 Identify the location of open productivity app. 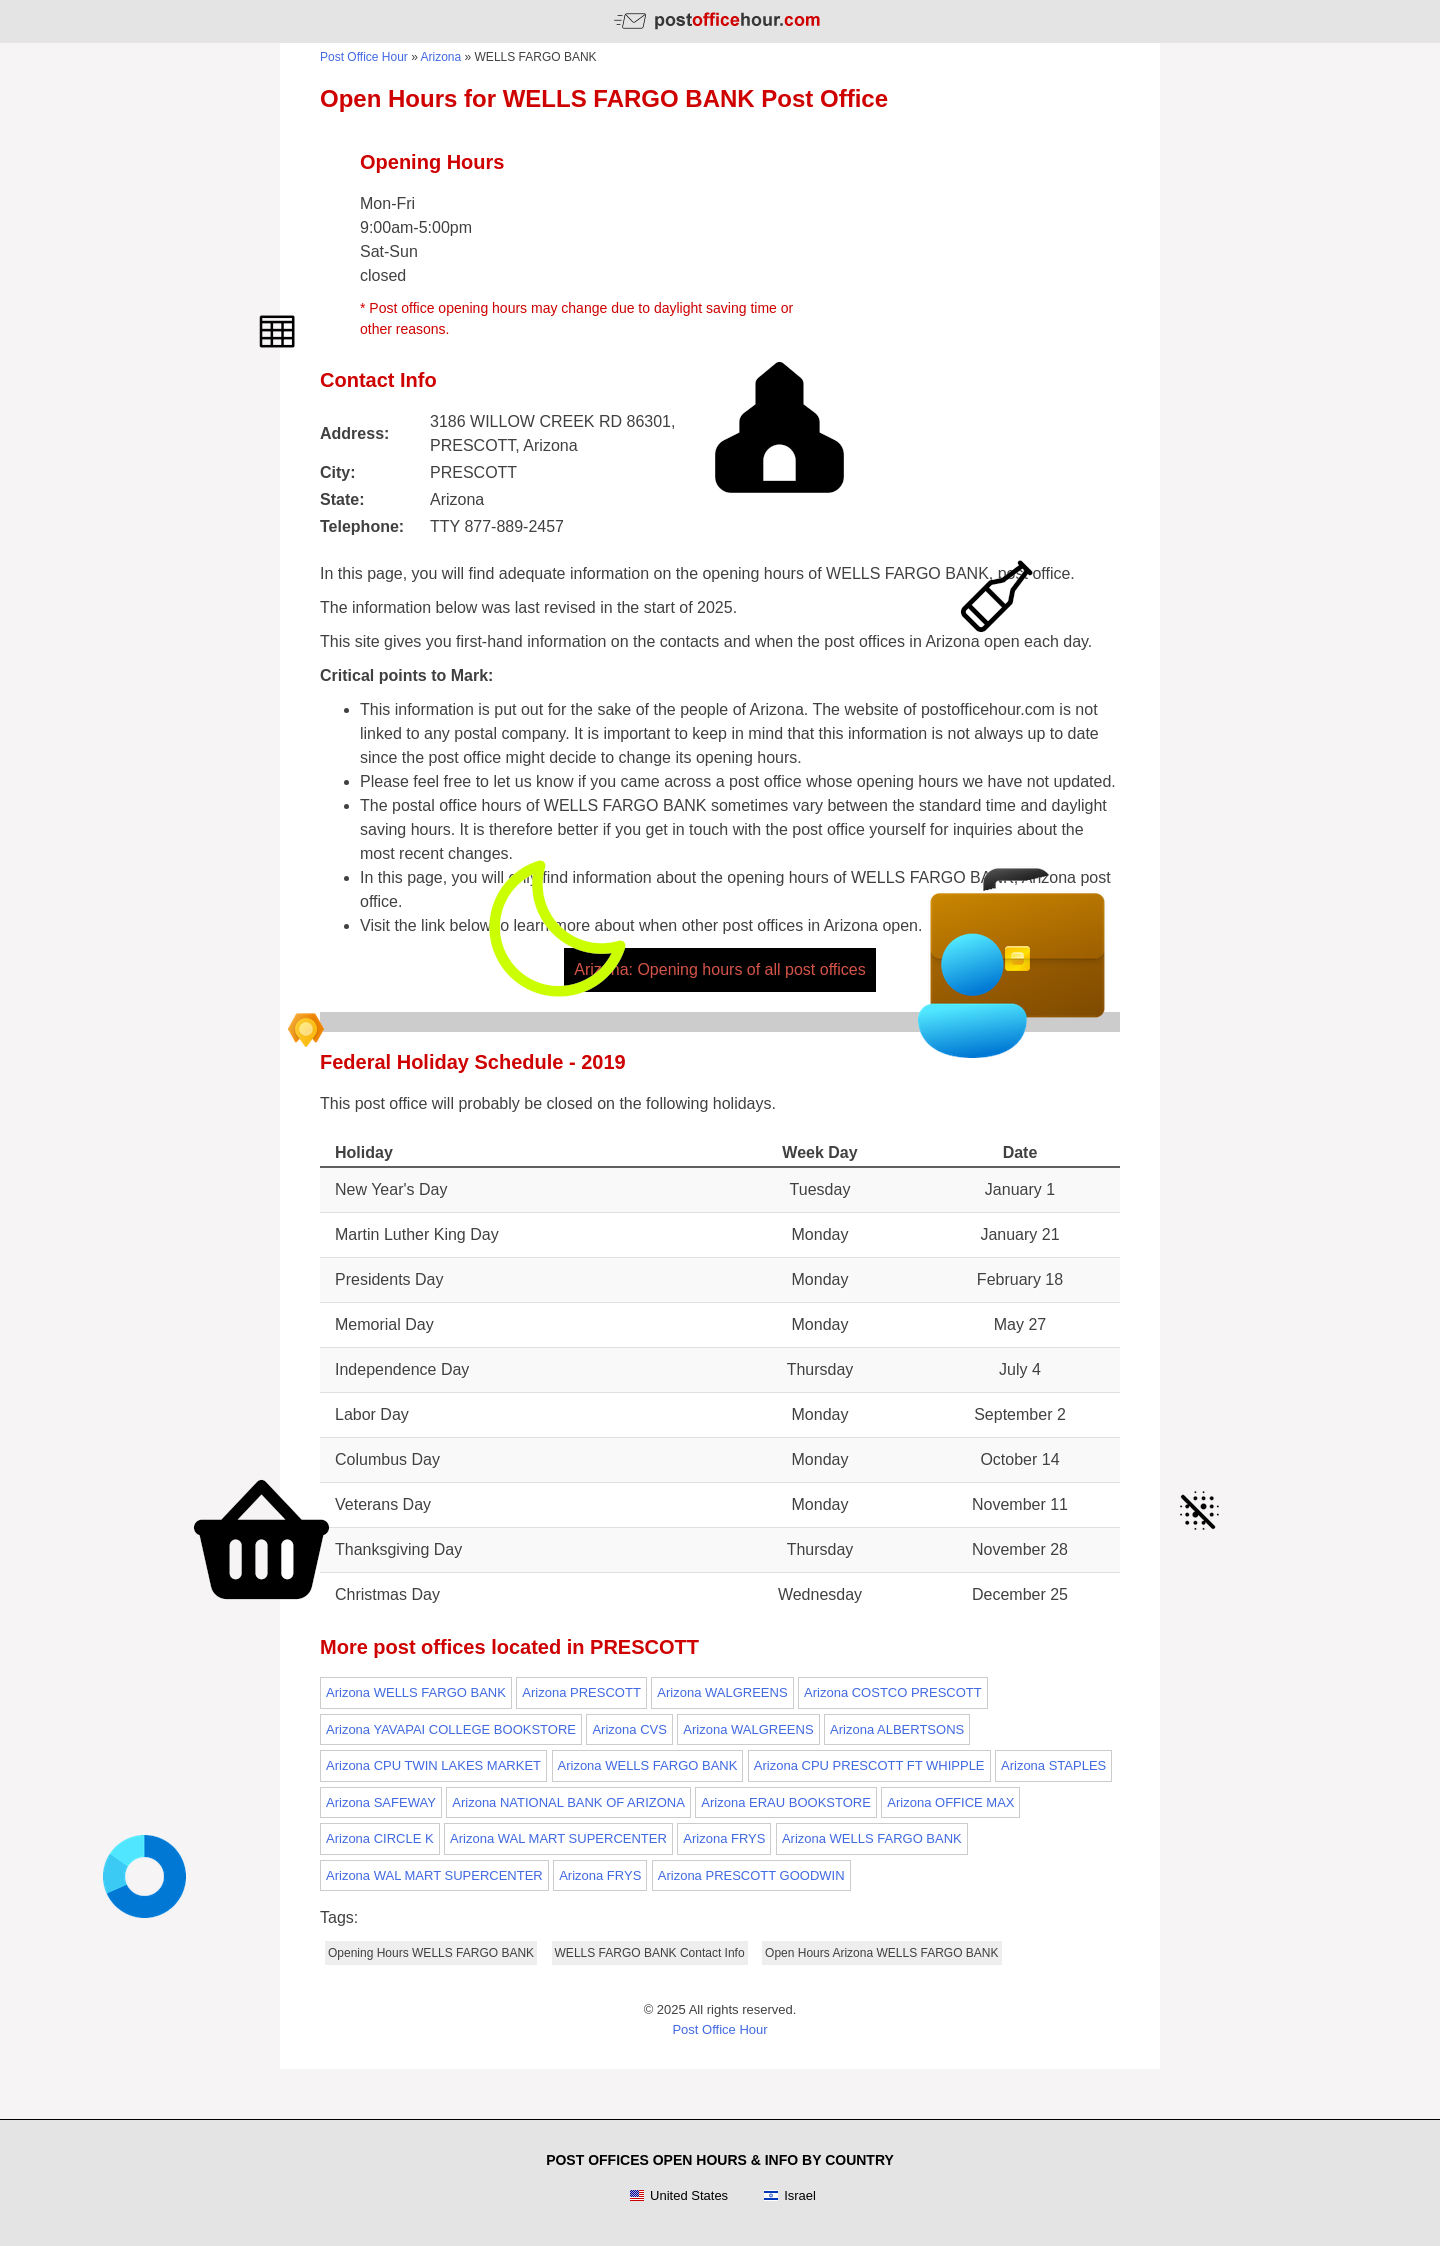
(144, 1876).